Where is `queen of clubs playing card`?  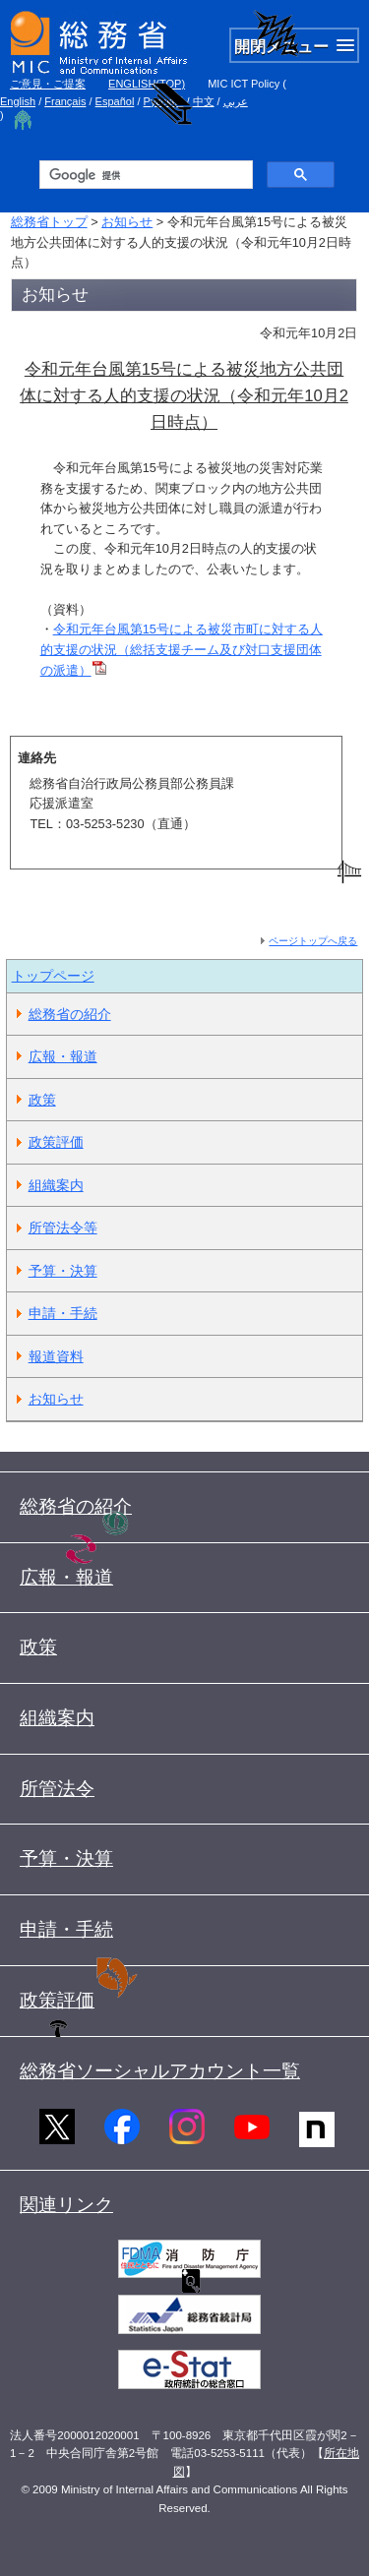 queen of clubs playing card is located at coordinates (191, 2281).